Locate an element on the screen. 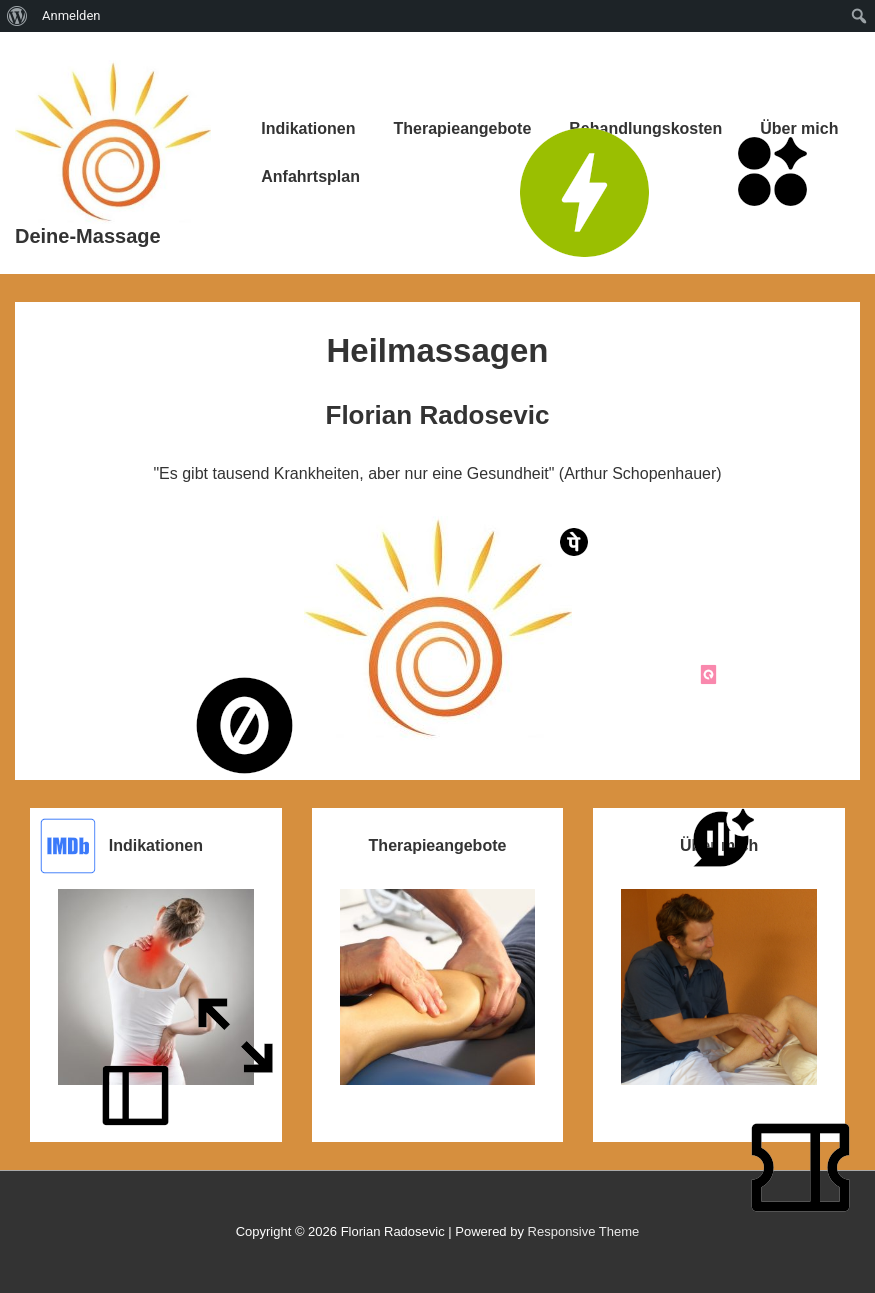 This screenshot has height=1293, width=875. open PhonePe payment app is located at coordinates (574, 542).